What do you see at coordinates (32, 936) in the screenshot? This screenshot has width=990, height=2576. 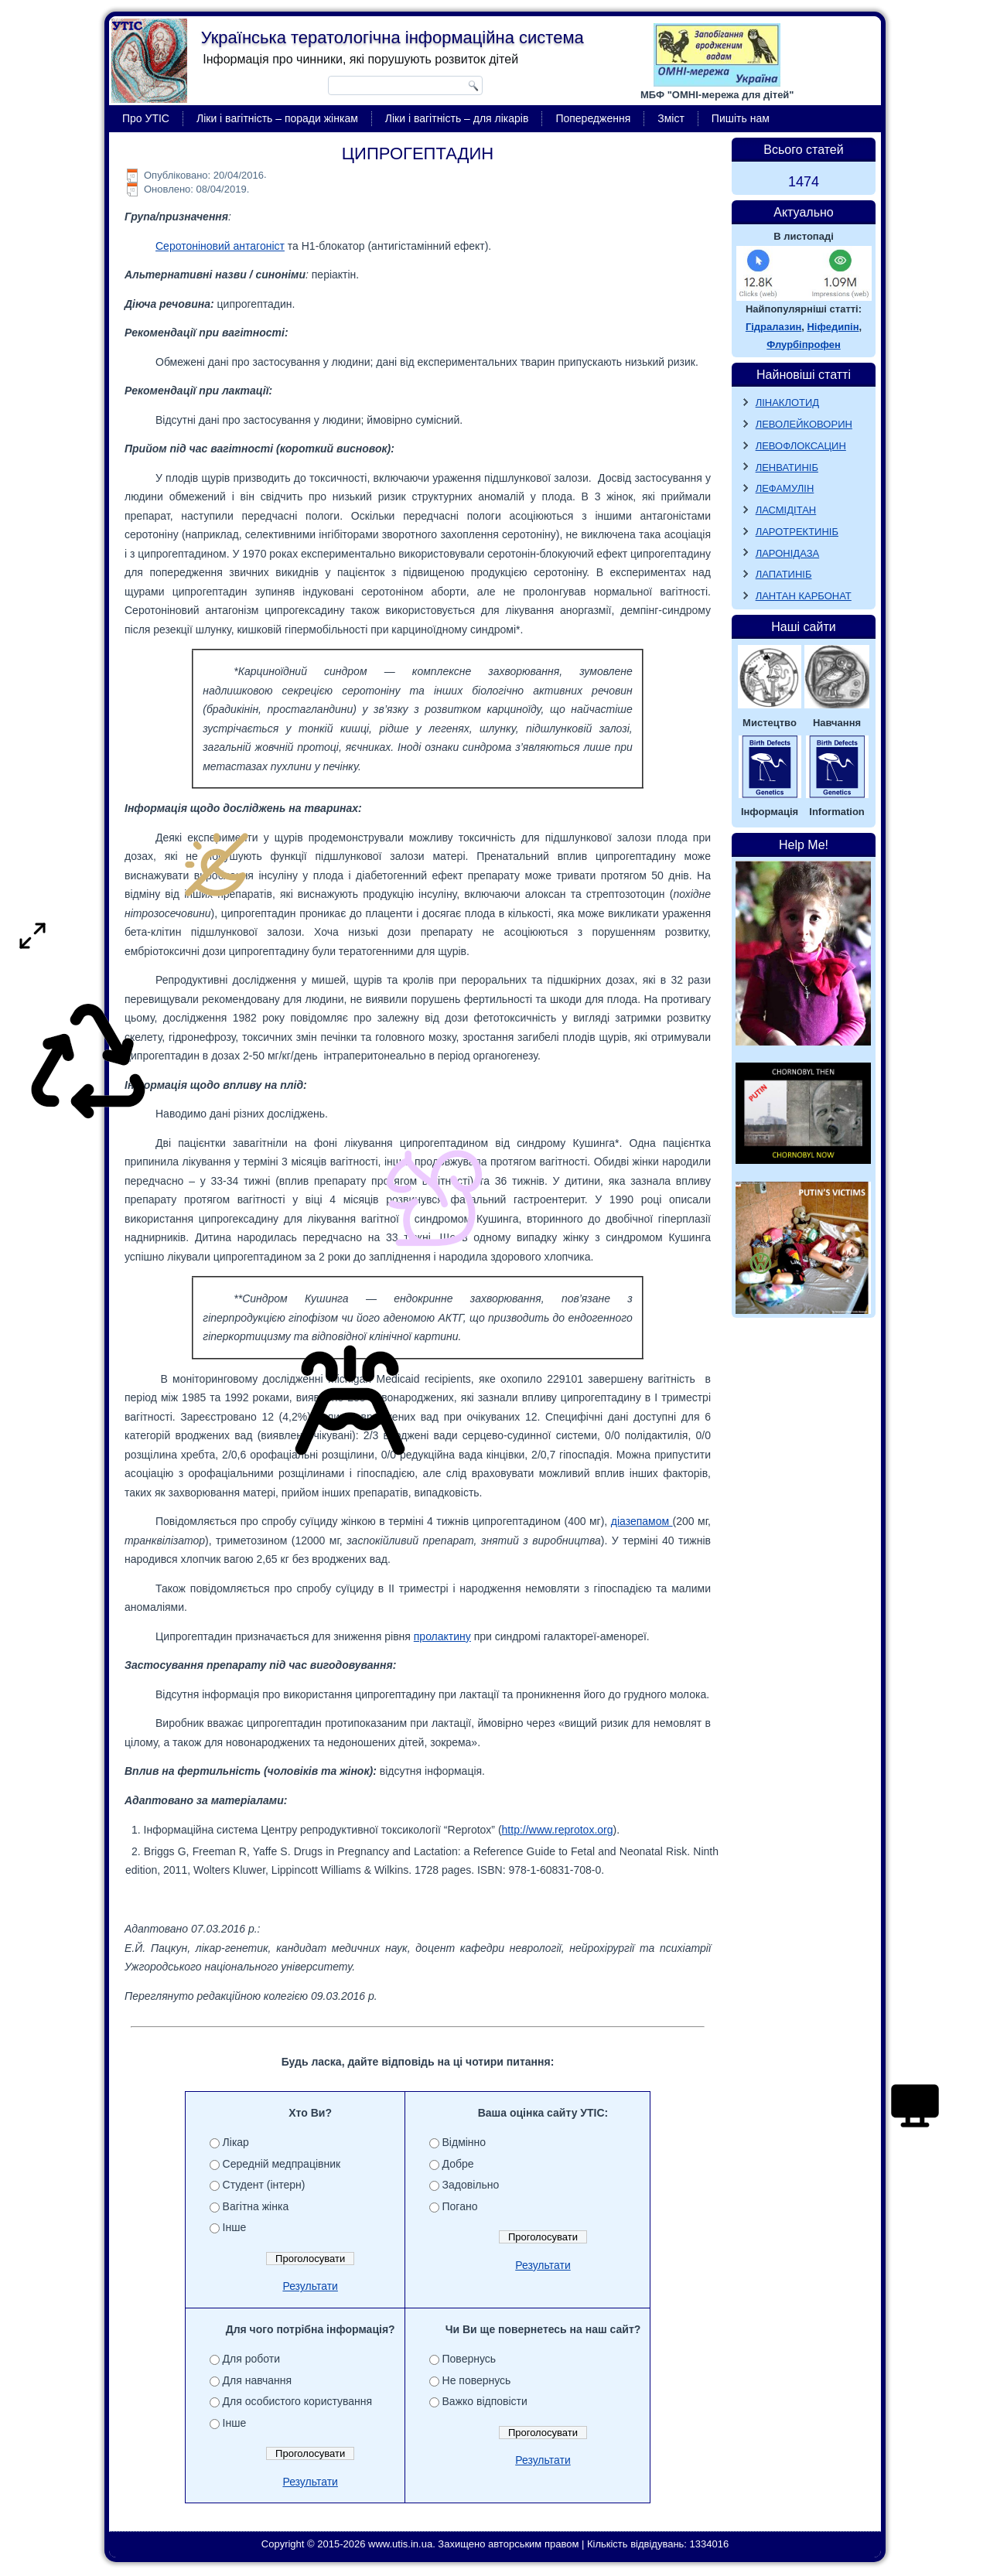 I see `expand to fullscreen mode` at bounding box center [32, 936].